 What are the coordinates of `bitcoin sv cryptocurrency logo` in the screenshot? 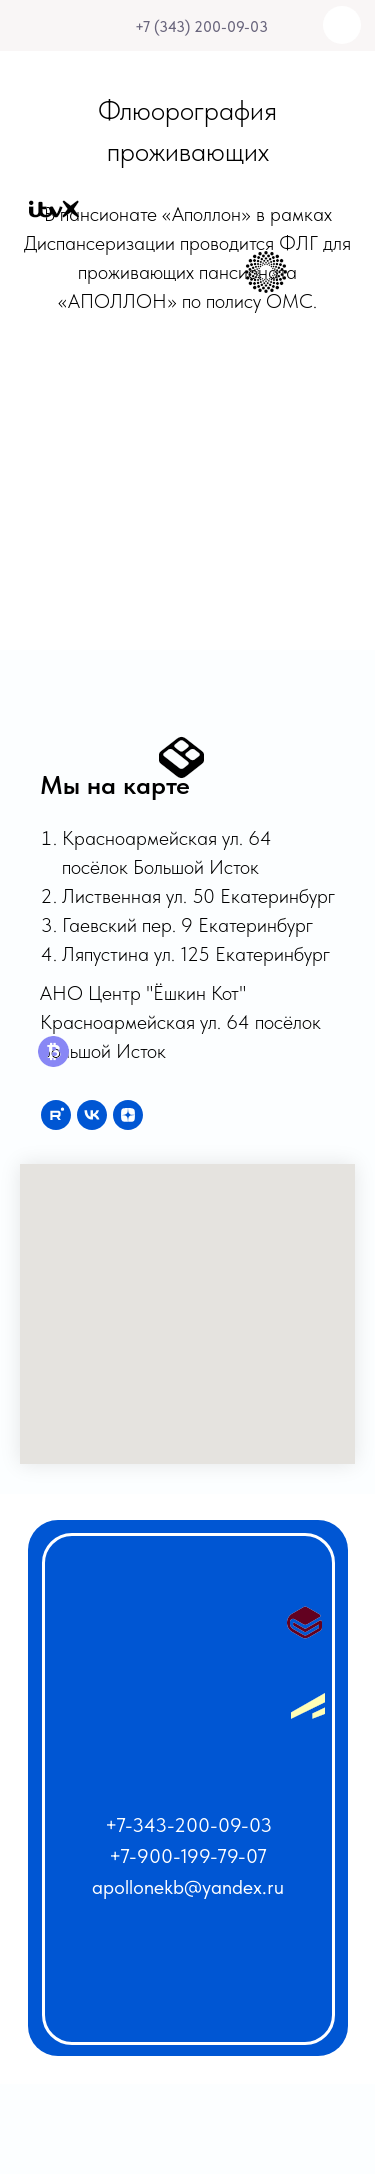 It's located at (53, 1051).